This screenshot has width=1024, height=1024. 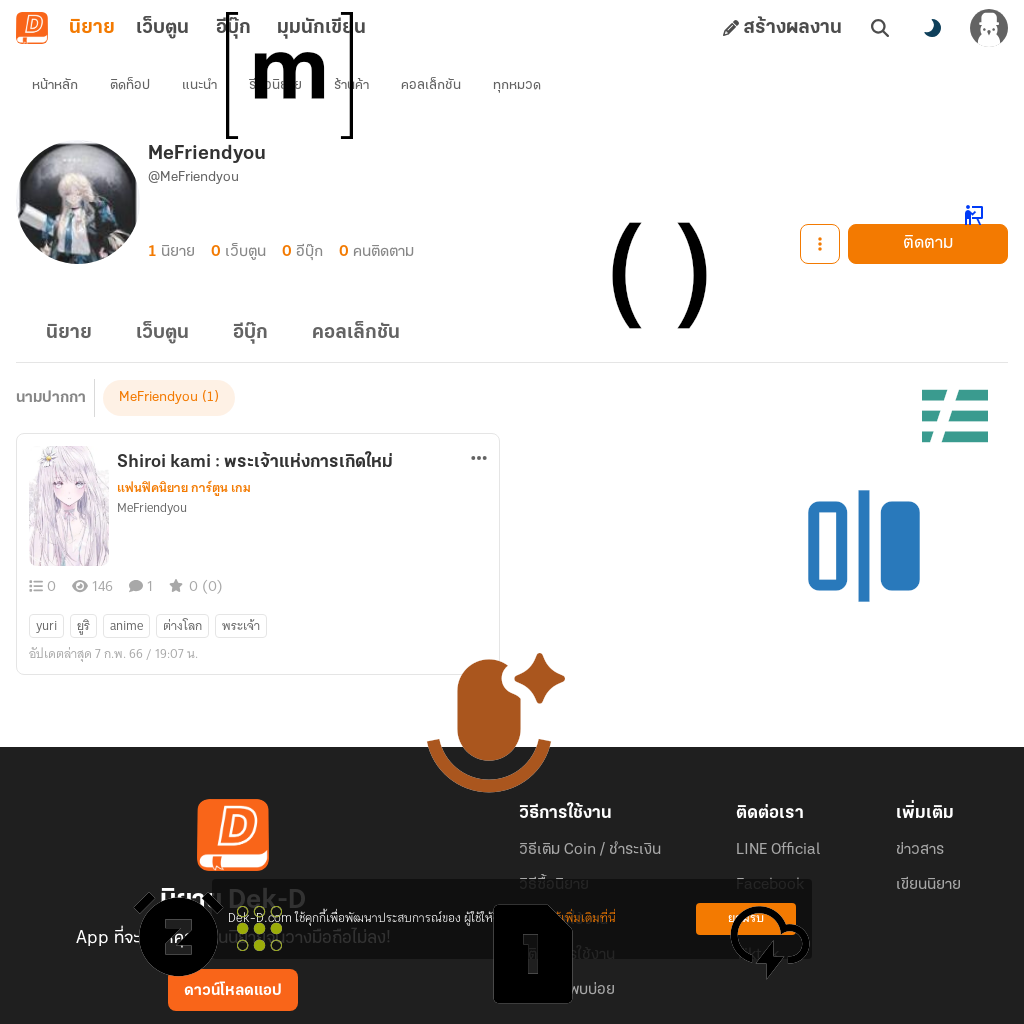 What do you see at coordinates (489, 729) in the screenshot?
I see `activate ai voice assistant` at bounding box center [489, 729].